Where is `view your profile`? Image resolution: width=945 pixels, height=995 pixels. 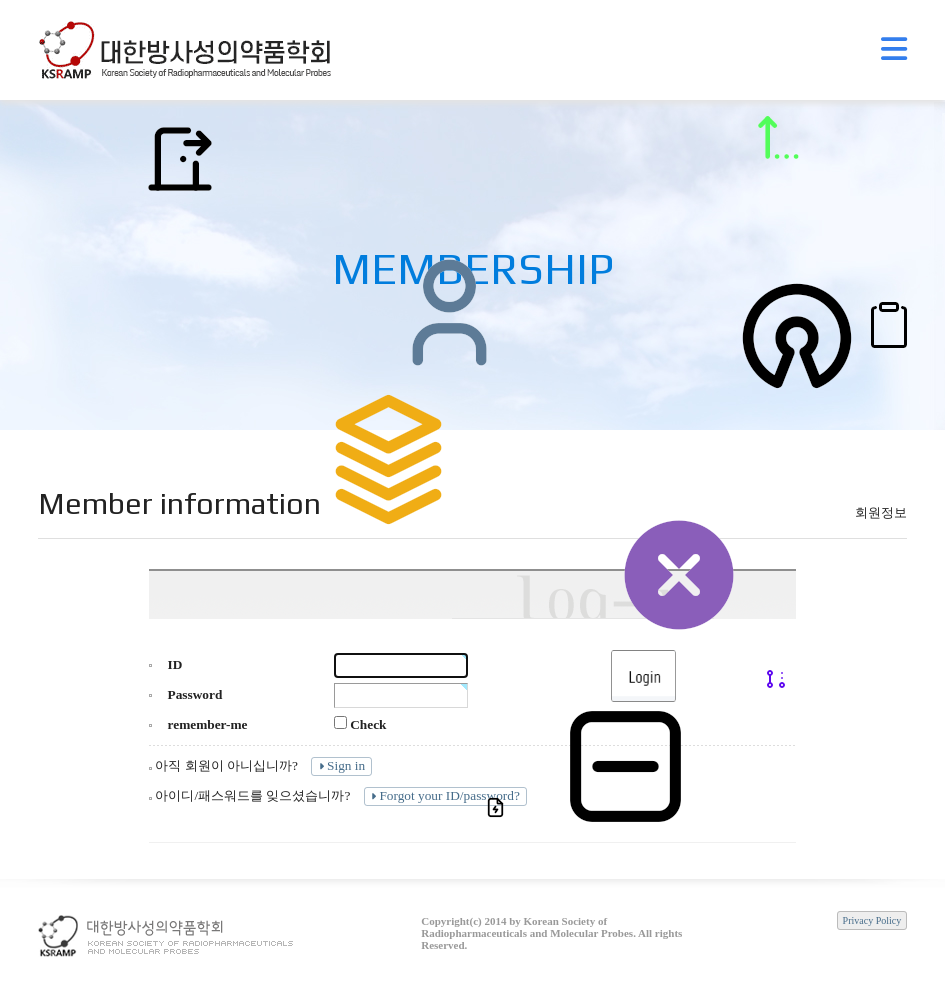
view your profile is located at coordinates (449, 312).